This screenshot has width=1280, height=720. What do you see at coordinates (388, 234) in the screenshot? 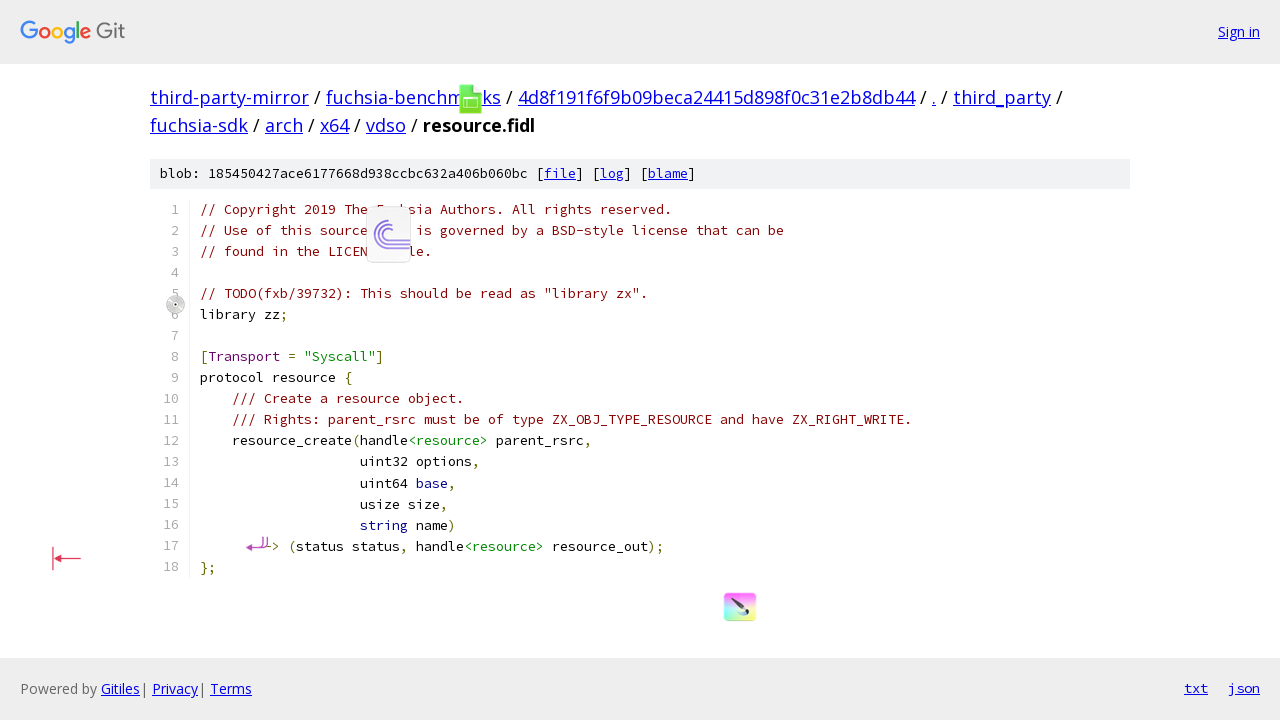
I see `a bittorrent torrent file` at bounding box center [388, 234].